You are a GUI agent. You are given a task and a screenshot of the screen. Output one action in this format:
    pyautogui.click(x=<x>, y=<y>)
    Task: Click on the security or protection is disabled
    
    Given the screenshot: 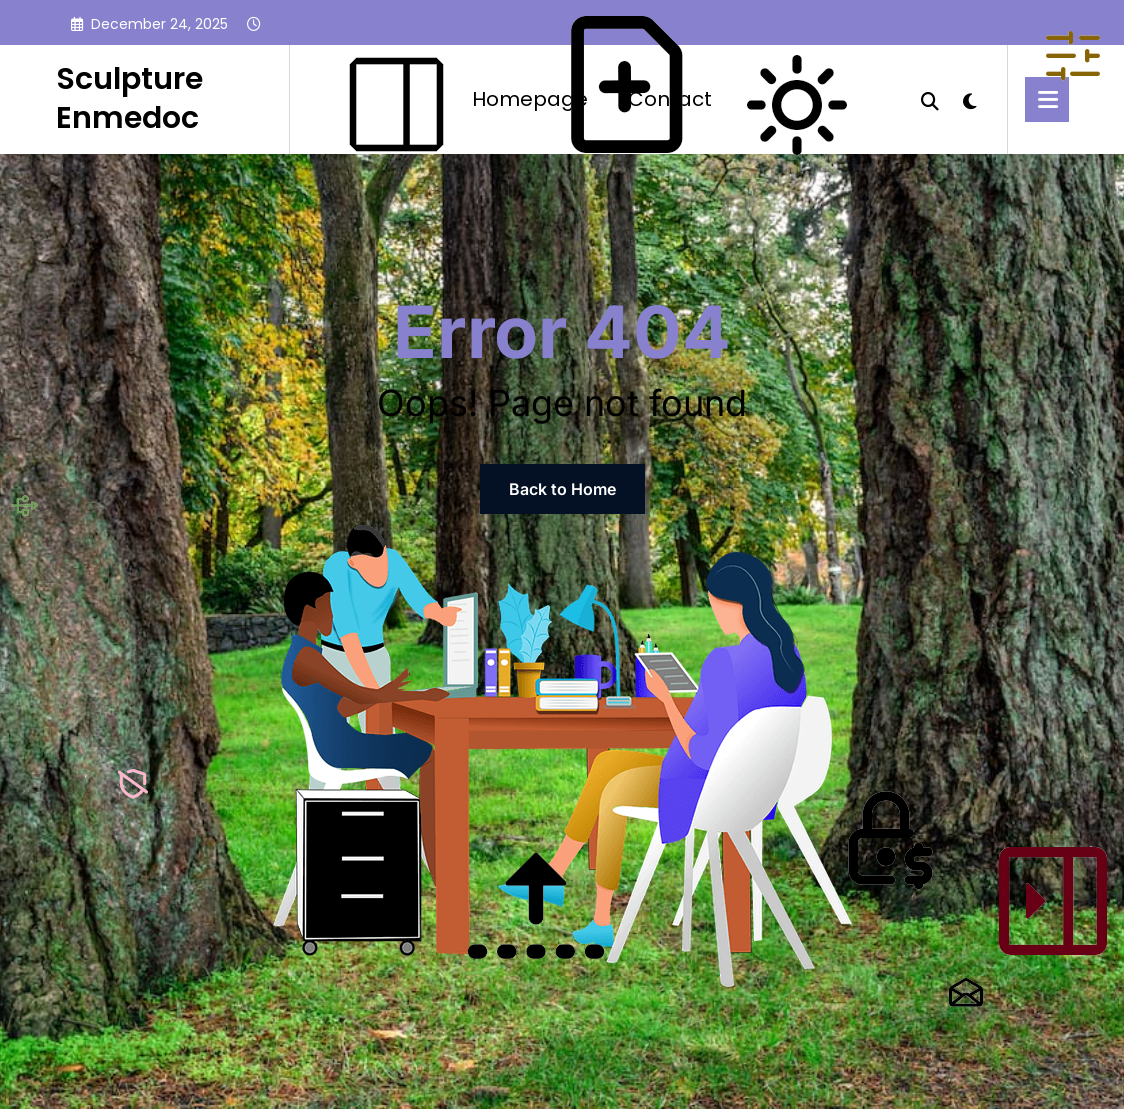 What is the action you would take?
    pyautogui.click(x=133, y=784)
    